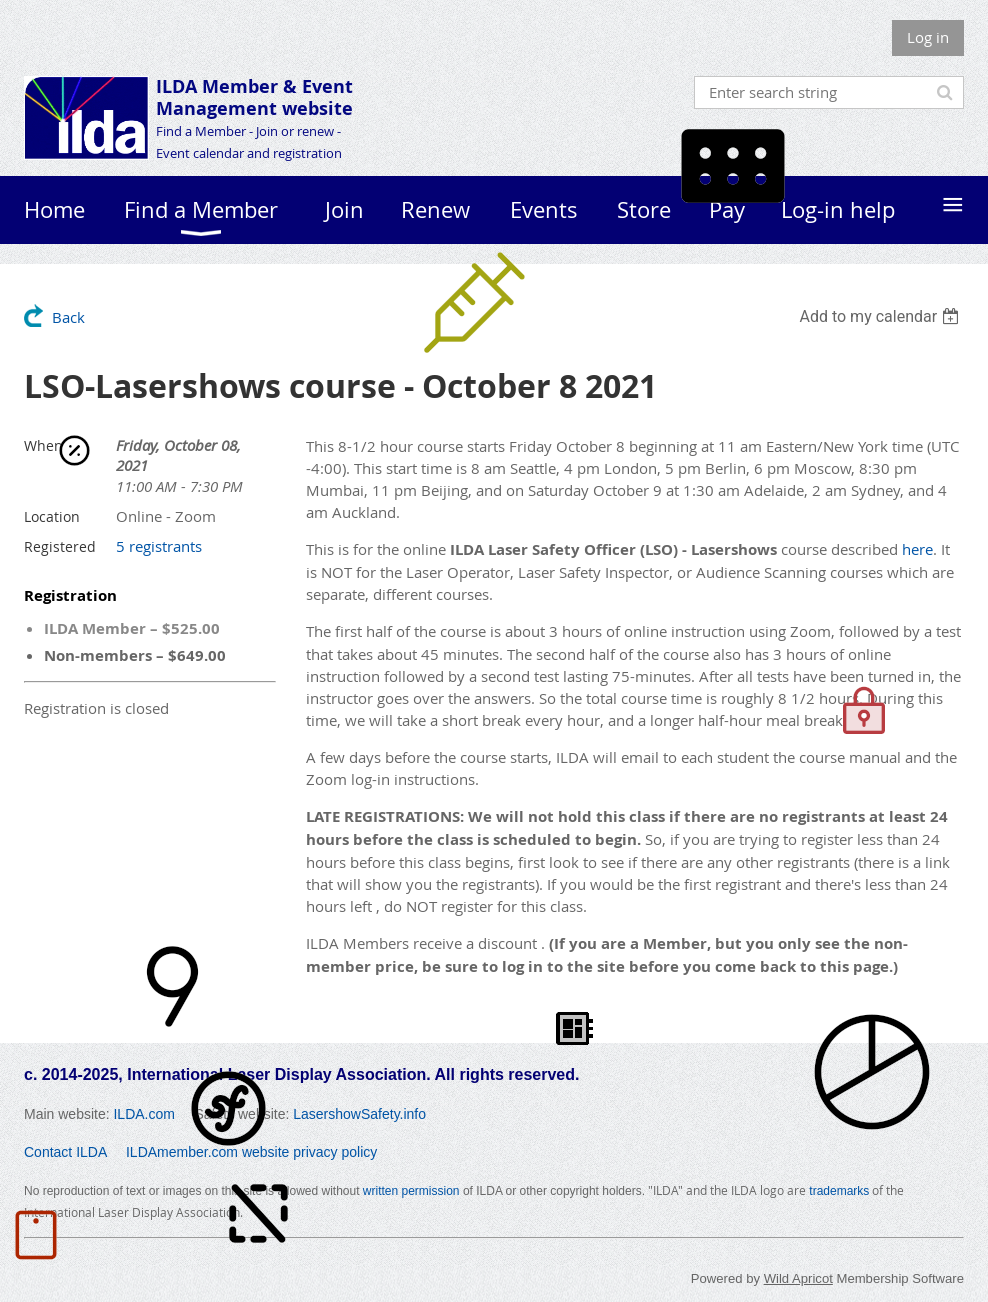 This screenshot has width=988, height=1302. Describe the element at coordinates (172, 986) in the screenshot. I see `indicates the number nine in a list or sequence` at that location.